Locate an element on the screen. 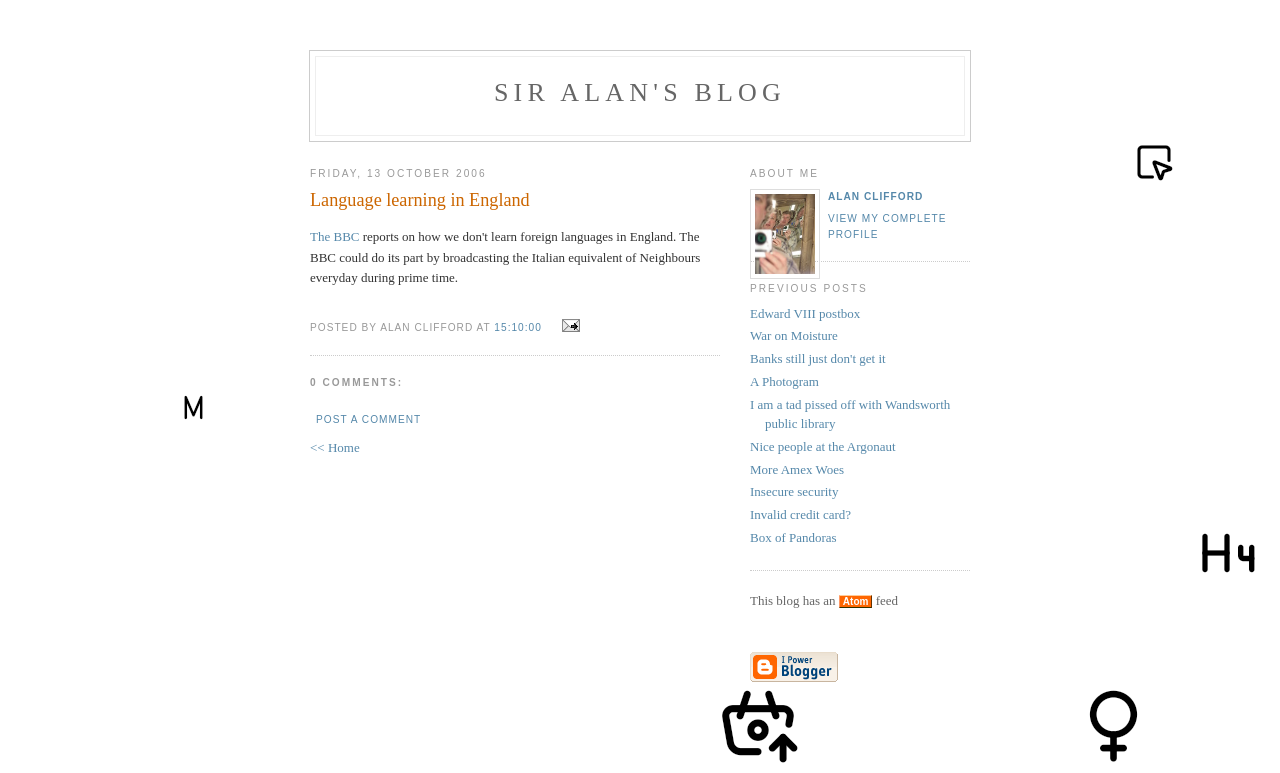 This screenshot has width=1280, height=773. indicates female gender option is located at coordinates (1113, 724).